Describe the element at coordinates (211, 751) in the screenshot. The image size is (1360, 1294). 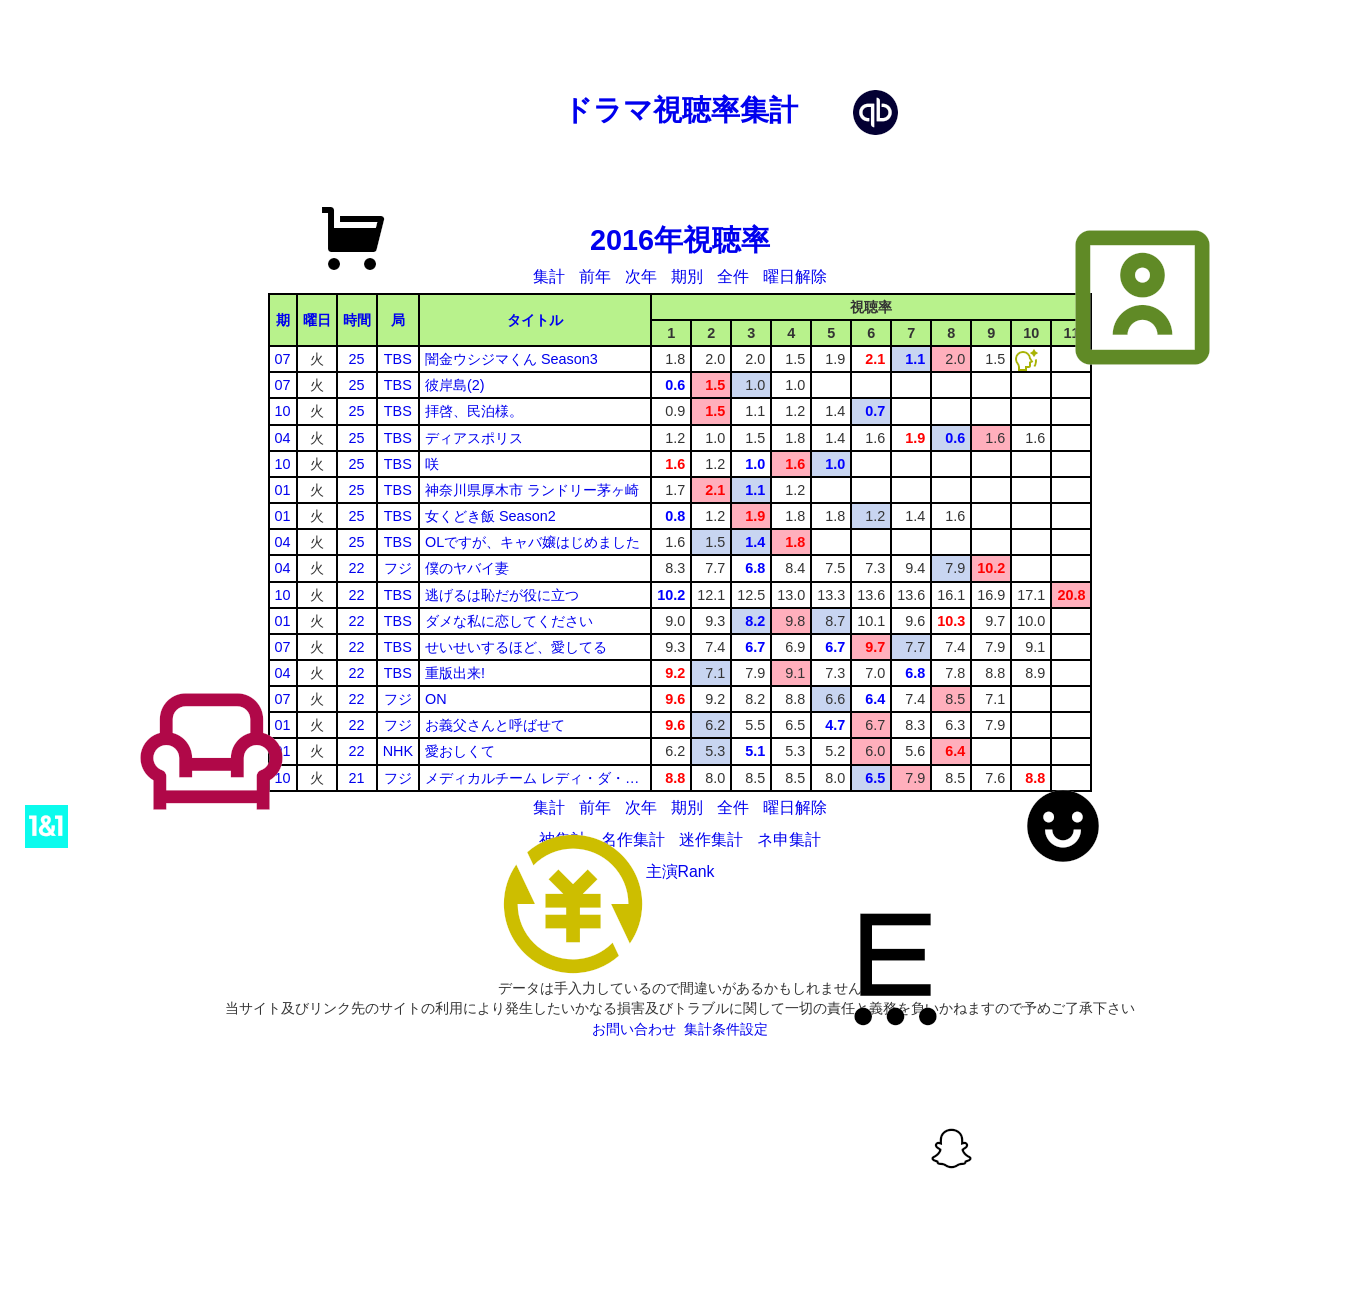
I see `browse furniture or home decor items` at that location.